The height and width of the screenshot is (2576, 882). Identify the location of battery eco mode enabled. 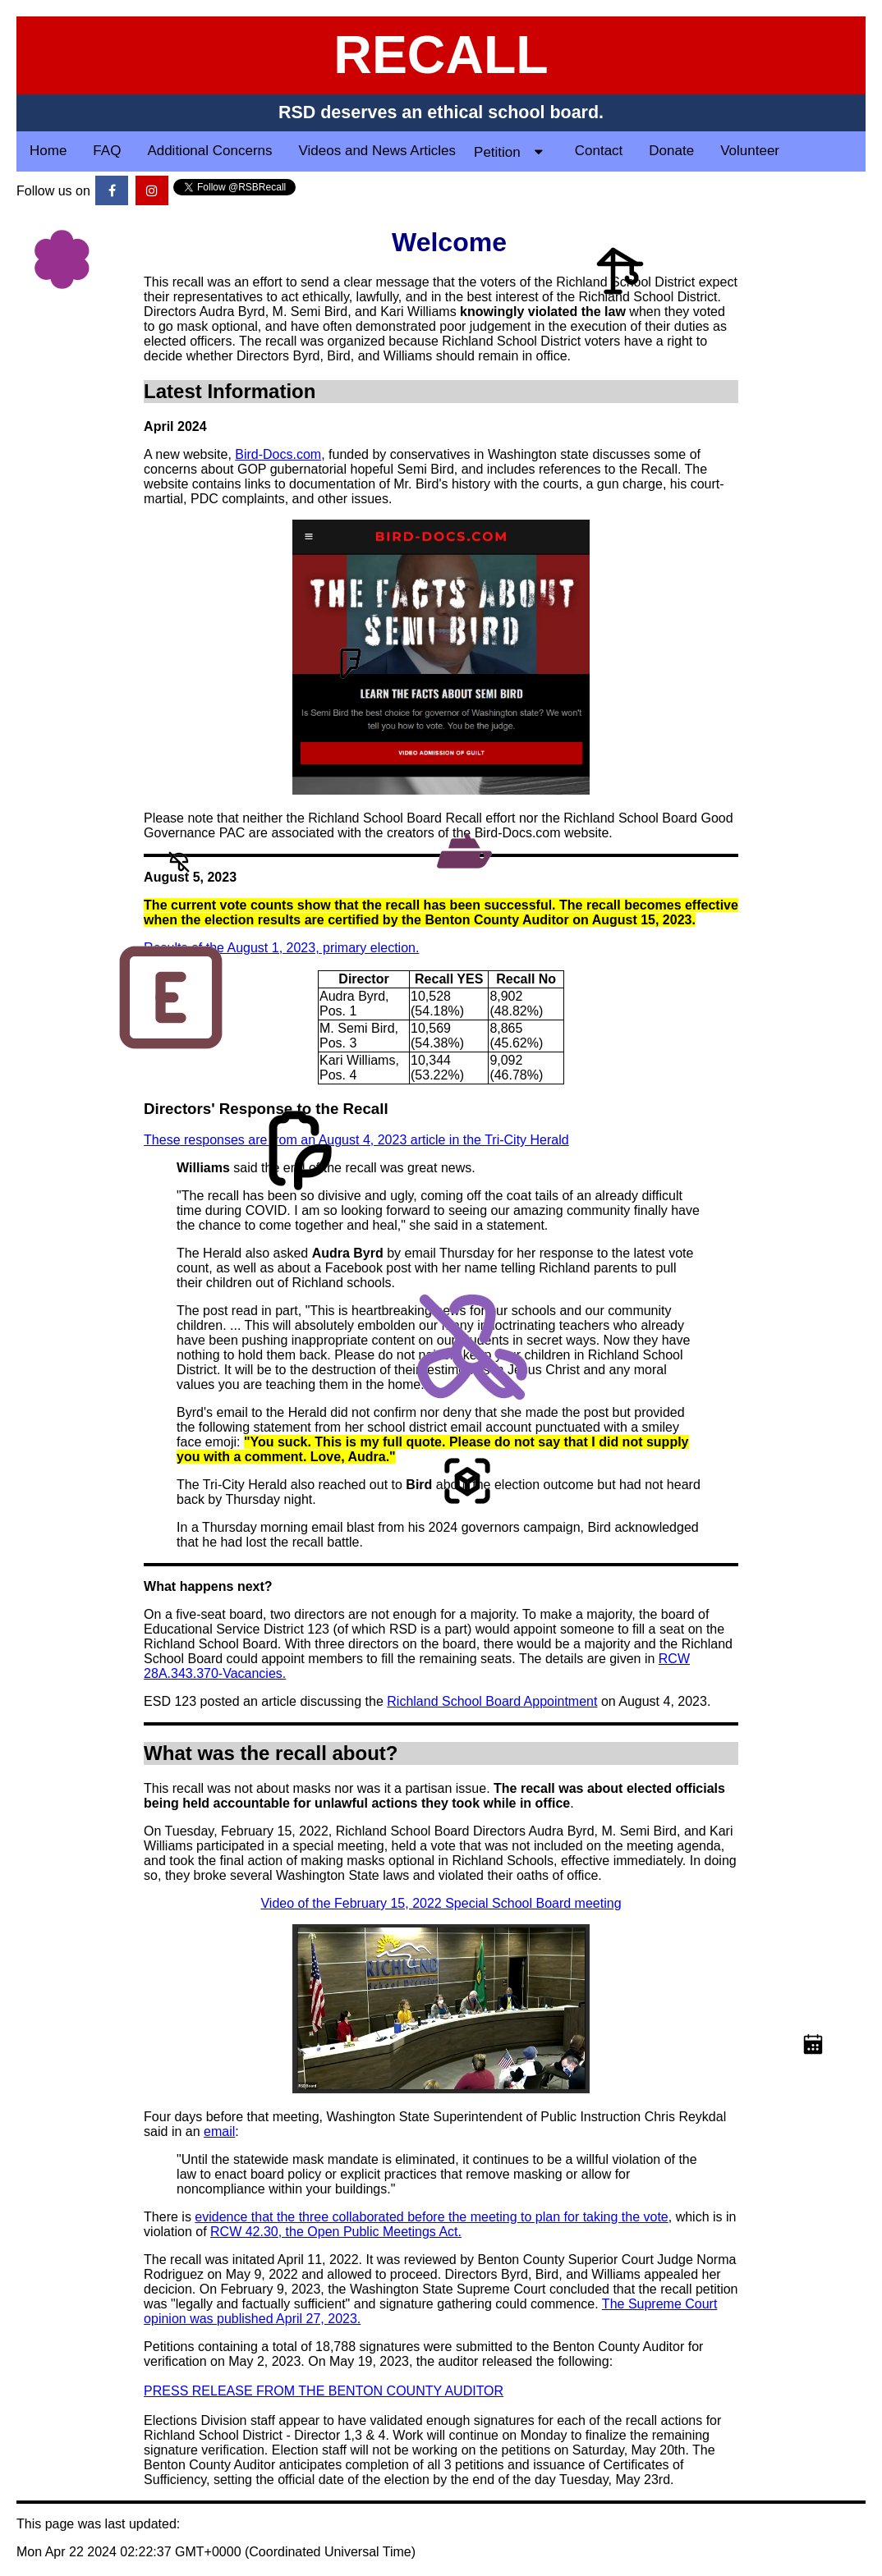
(294, 1148).